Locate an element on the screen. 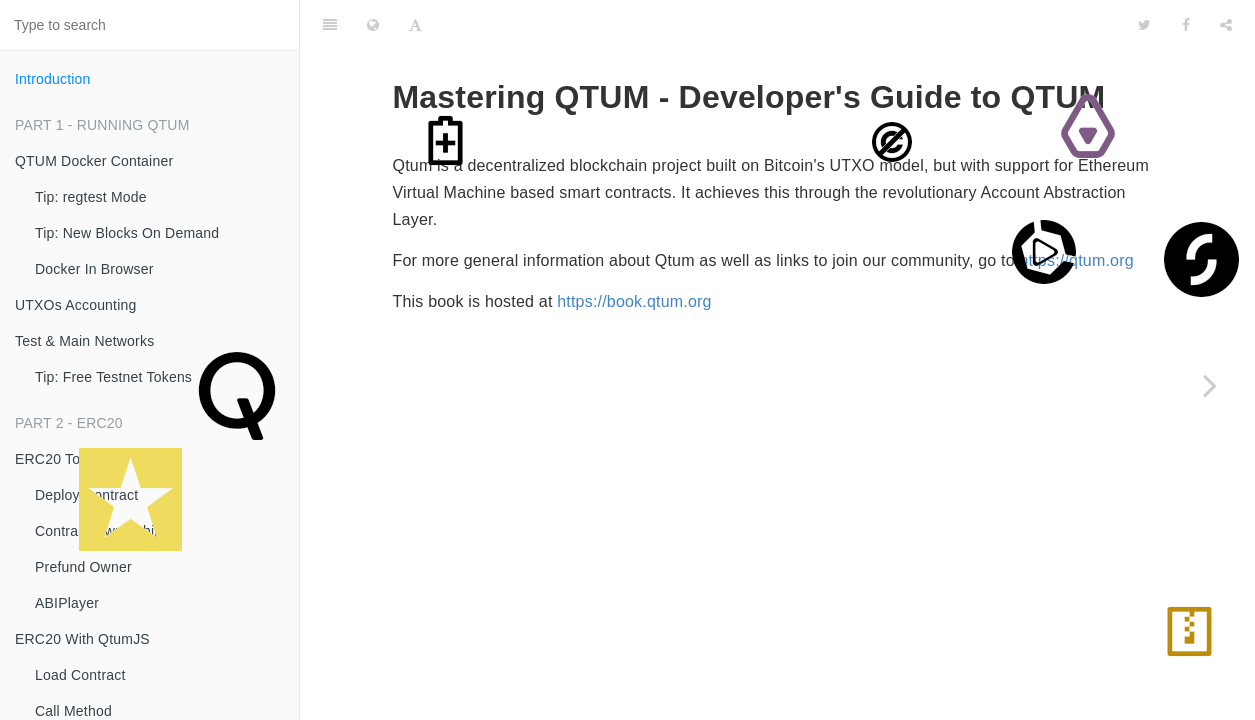  open inkdrop markdown note-taking app is located at coordinates (1088, 126).